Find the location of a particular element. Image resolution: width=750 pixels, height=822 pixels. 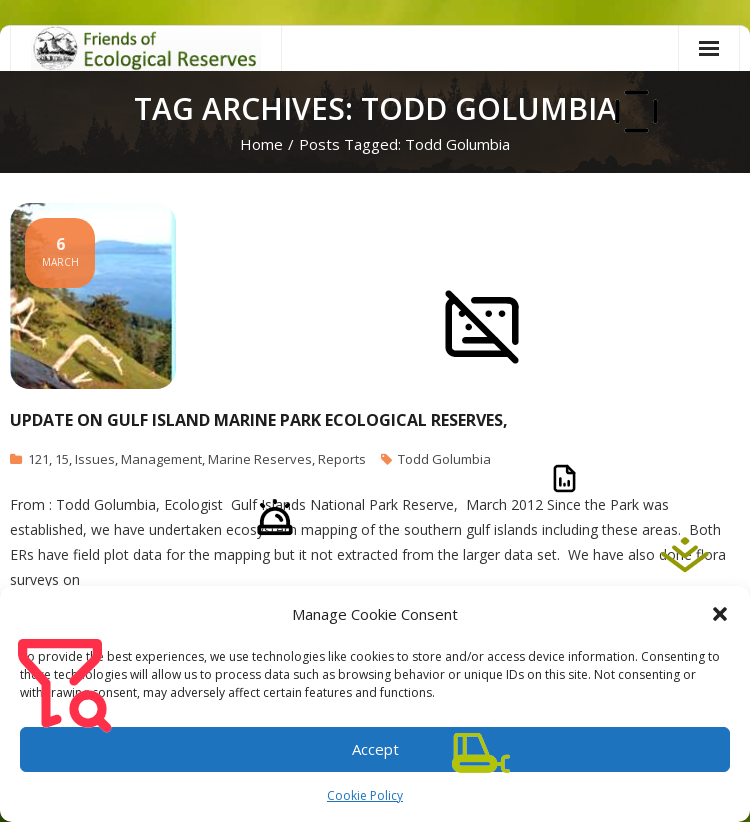

view document analytics or statistics is located at coordinates (564, 478).